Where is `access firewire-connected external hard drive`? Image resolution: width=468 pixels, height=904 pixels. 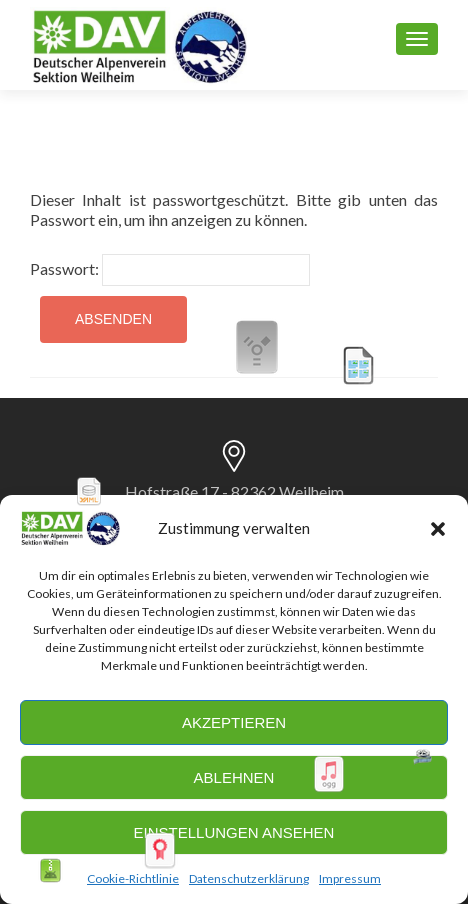 access firewire-connected external hard drive is located at coordinates (257, 347).